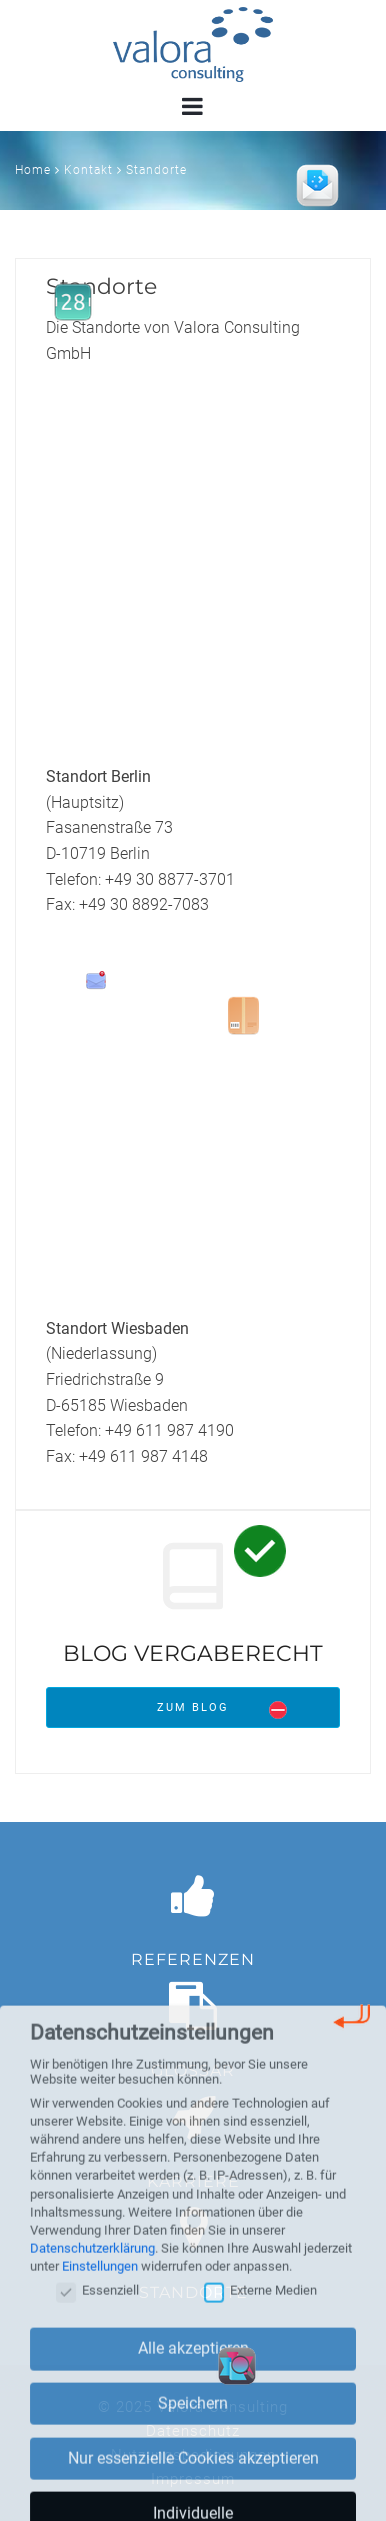 This screenshot has width=386, height=2521. I want to click on open sieve mail filter editor, so click(317, 185).